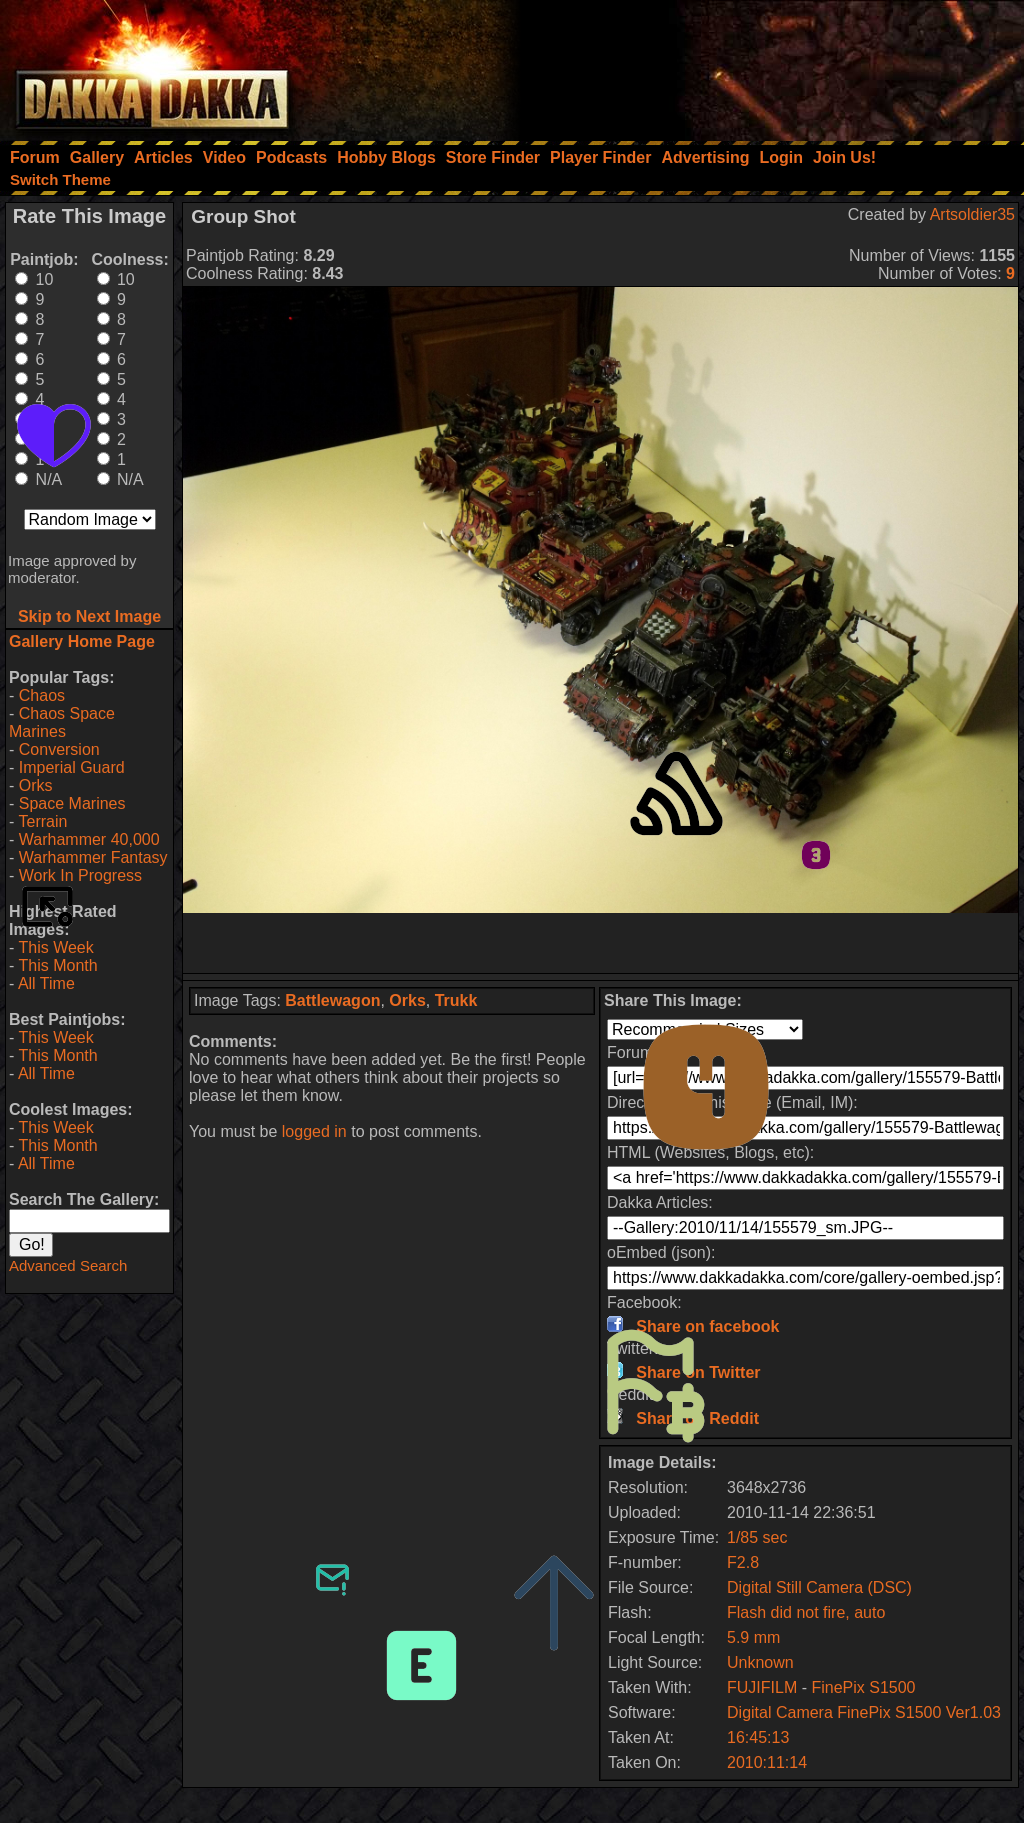 This screenshot has width=1024, height=1823. I want to click on indicates an urgent or important email, so click(332, 1577).